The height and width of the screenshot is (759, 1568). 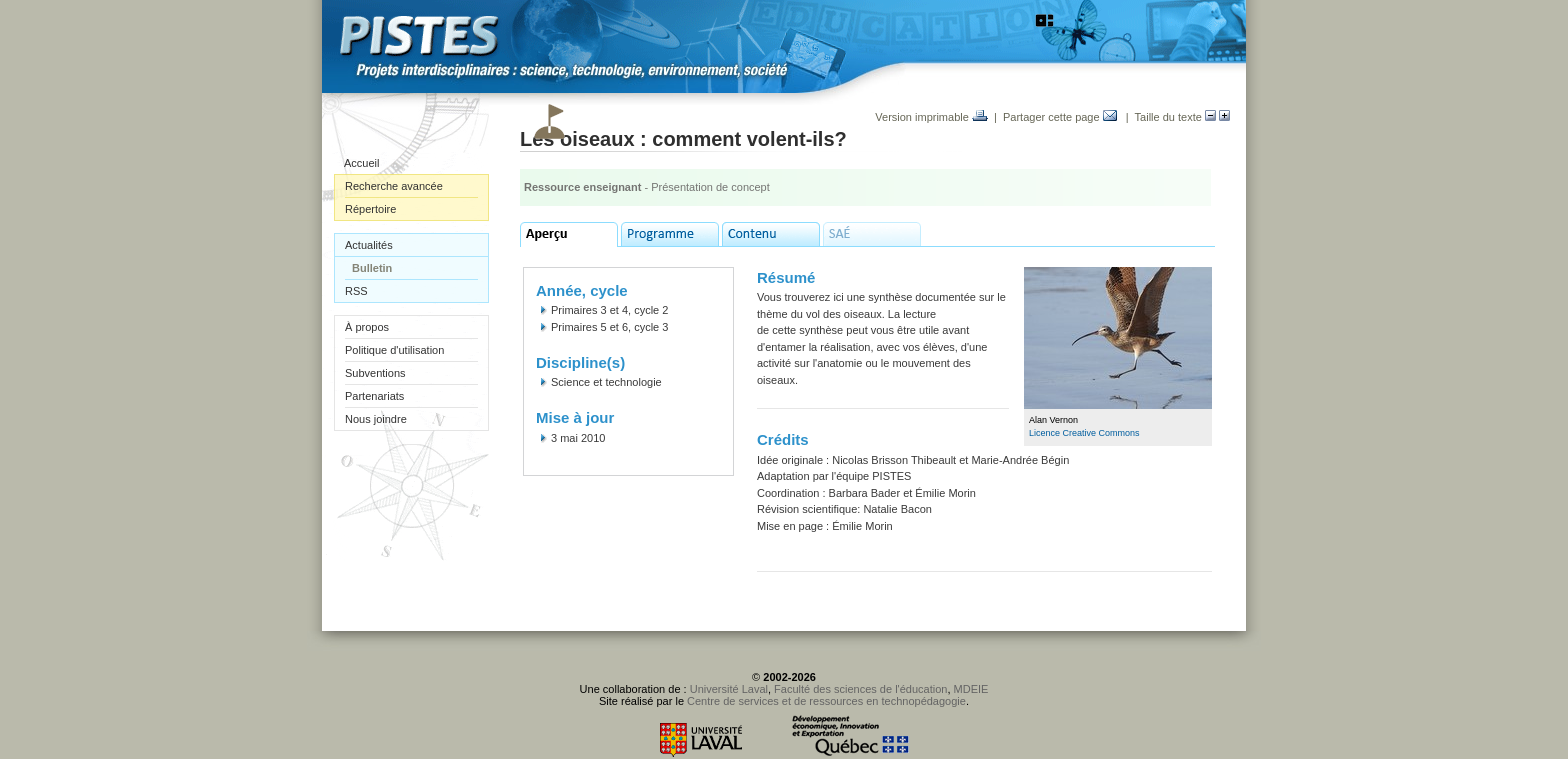 What do you see at coordinates (1044, 20) in the screenshot?
I see `access bento box or meal ordering feature` at bounding box center [1044, 20].